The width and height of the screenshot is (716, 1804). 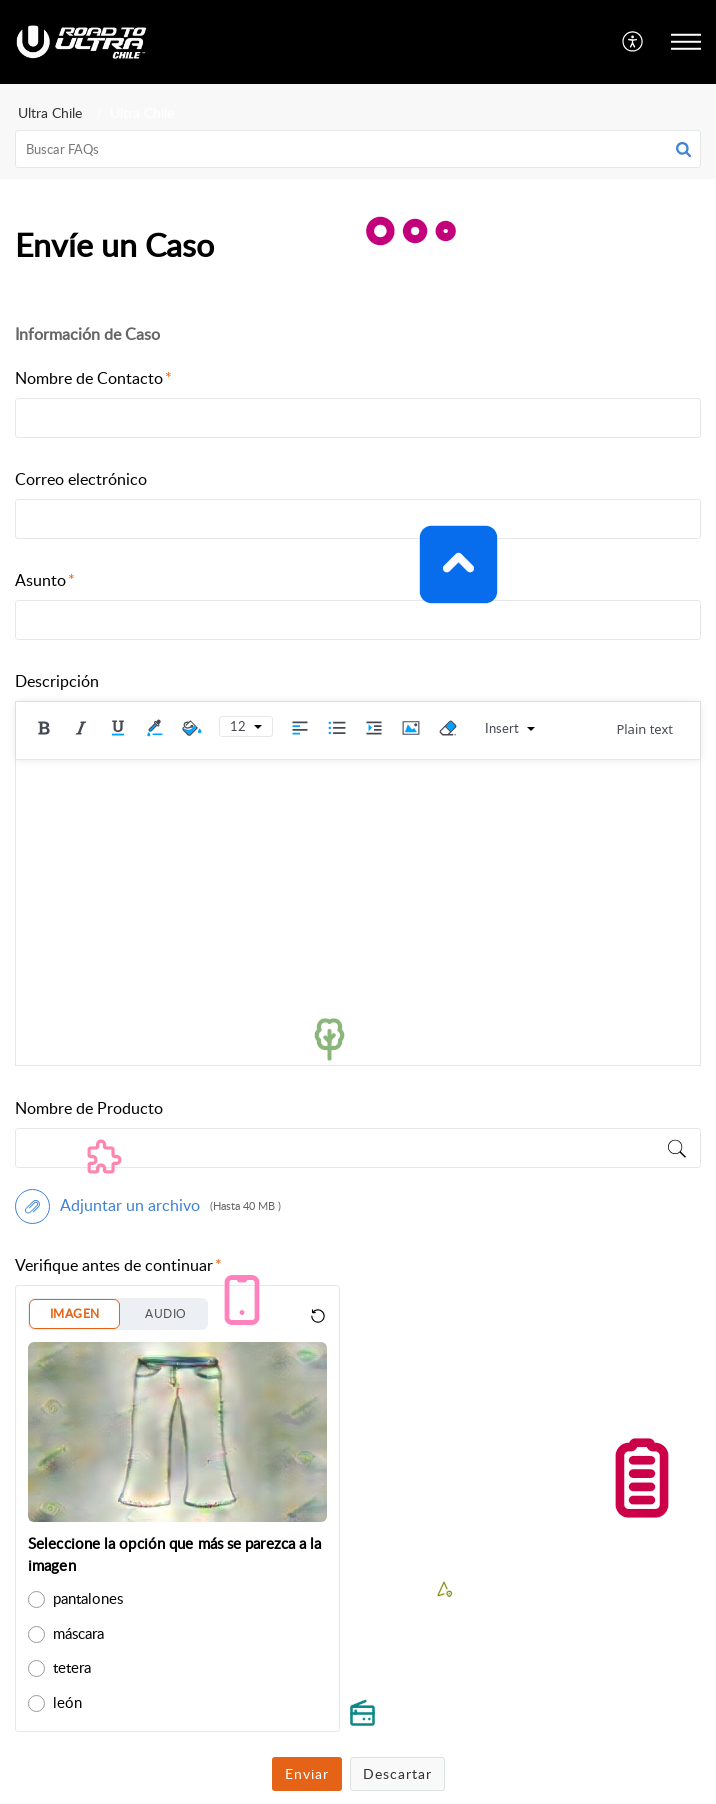 I want to click on collapse an expanded section, so click(x=458, y=564).